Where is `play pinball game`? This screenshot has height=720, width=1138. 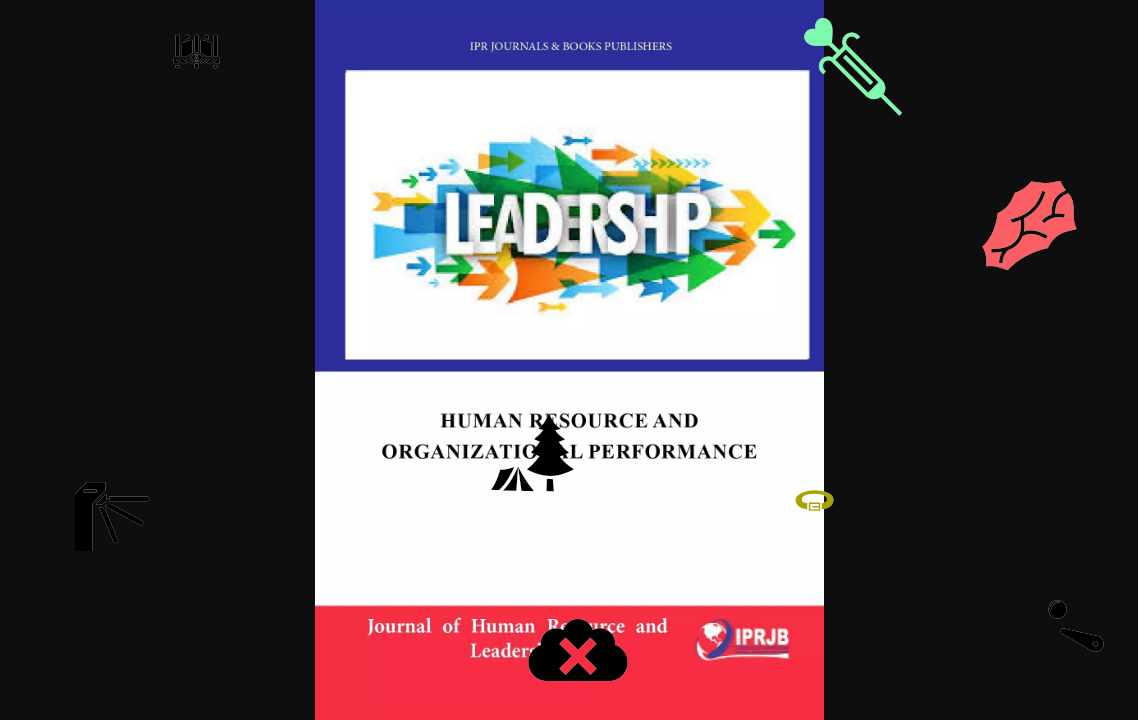
play pinball game is located at coordinates (1076, 626).